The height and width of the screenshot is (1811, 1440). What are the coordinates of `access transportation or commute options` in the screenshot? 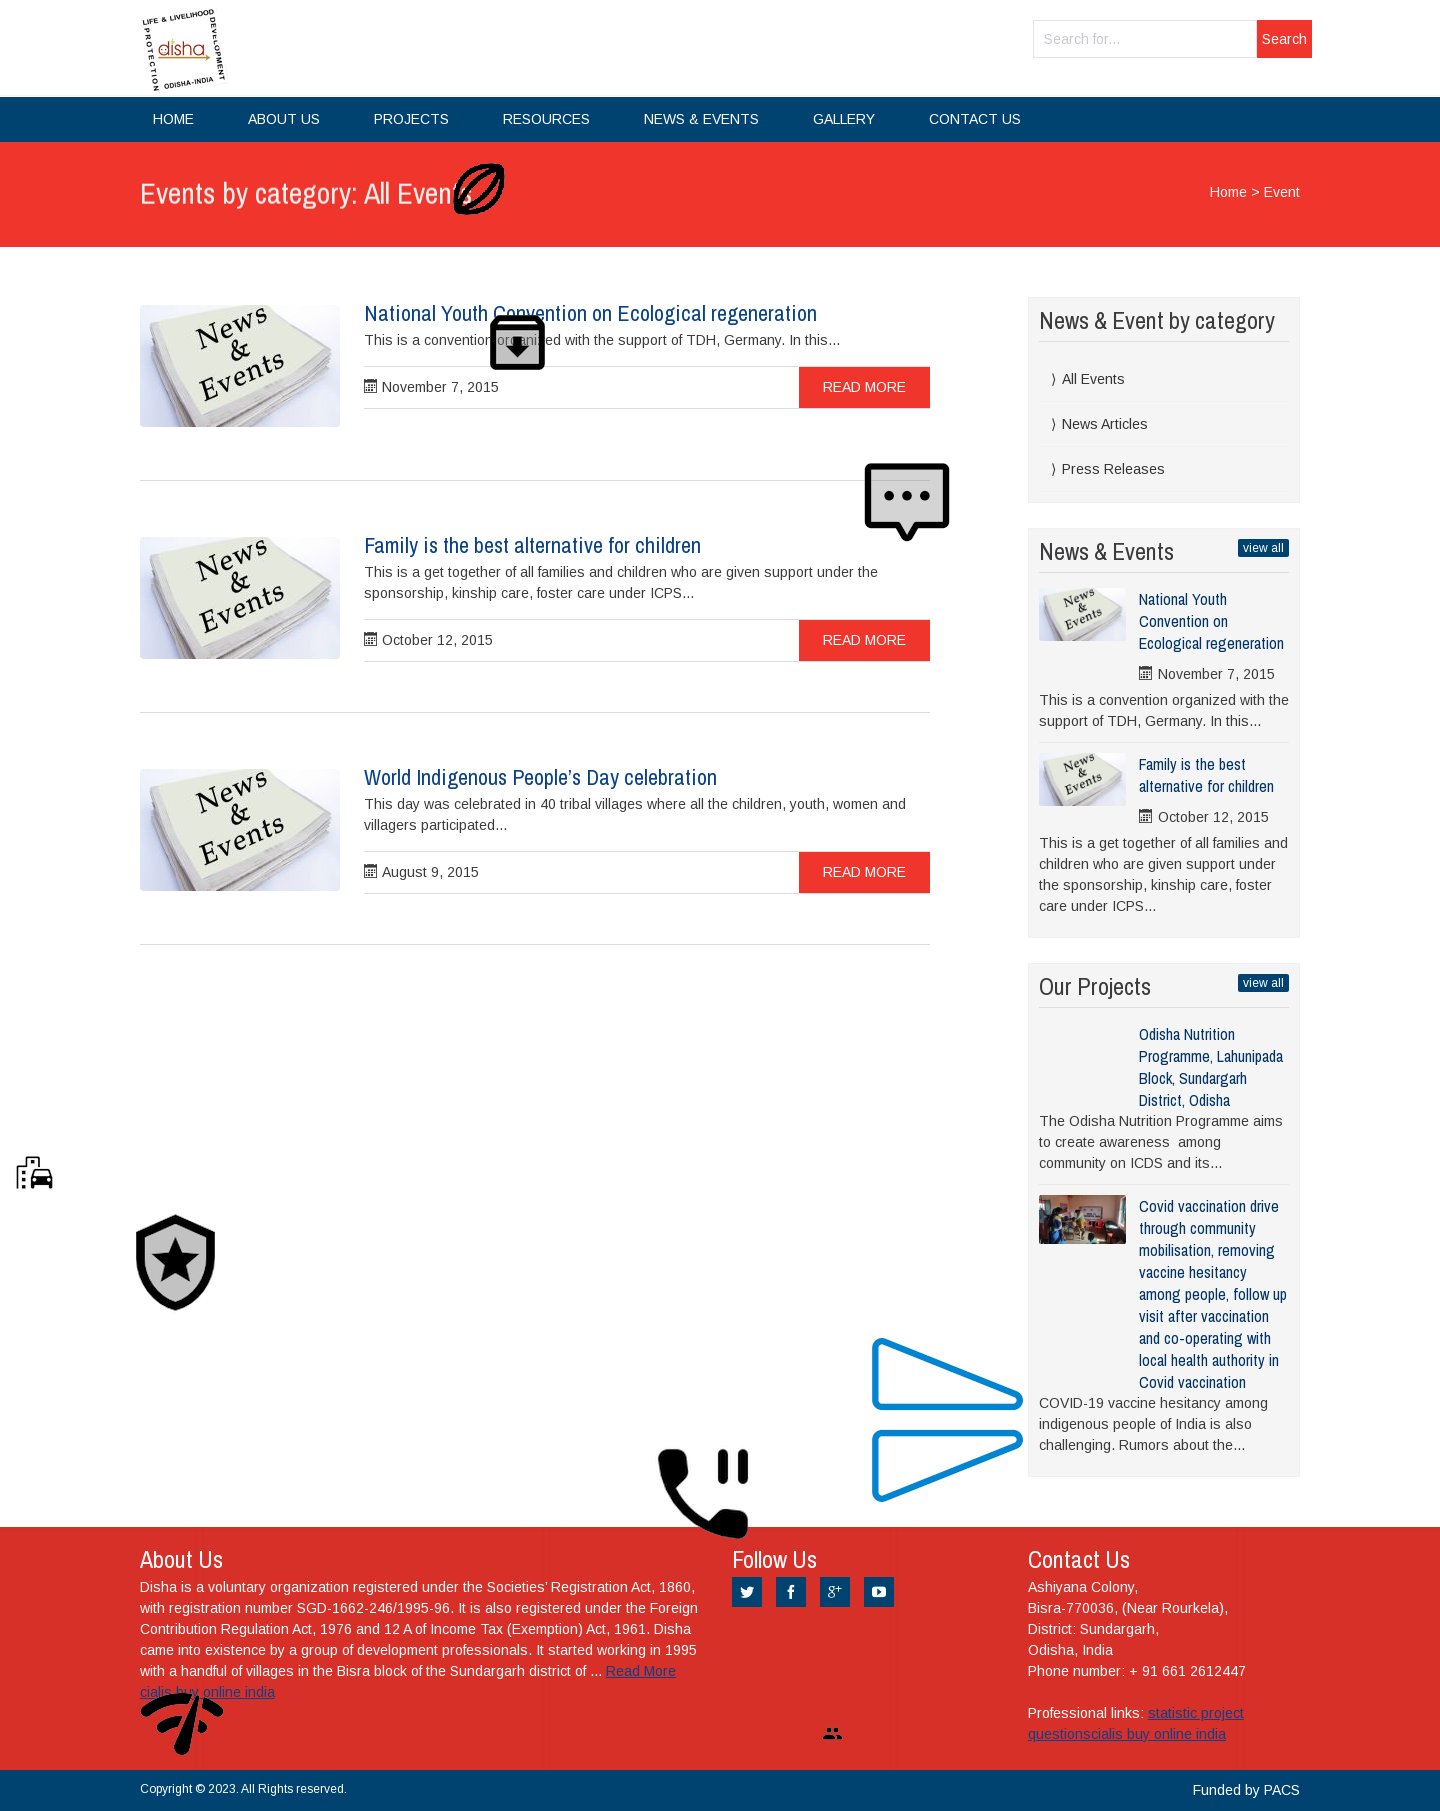 It's located at (34, 1172).